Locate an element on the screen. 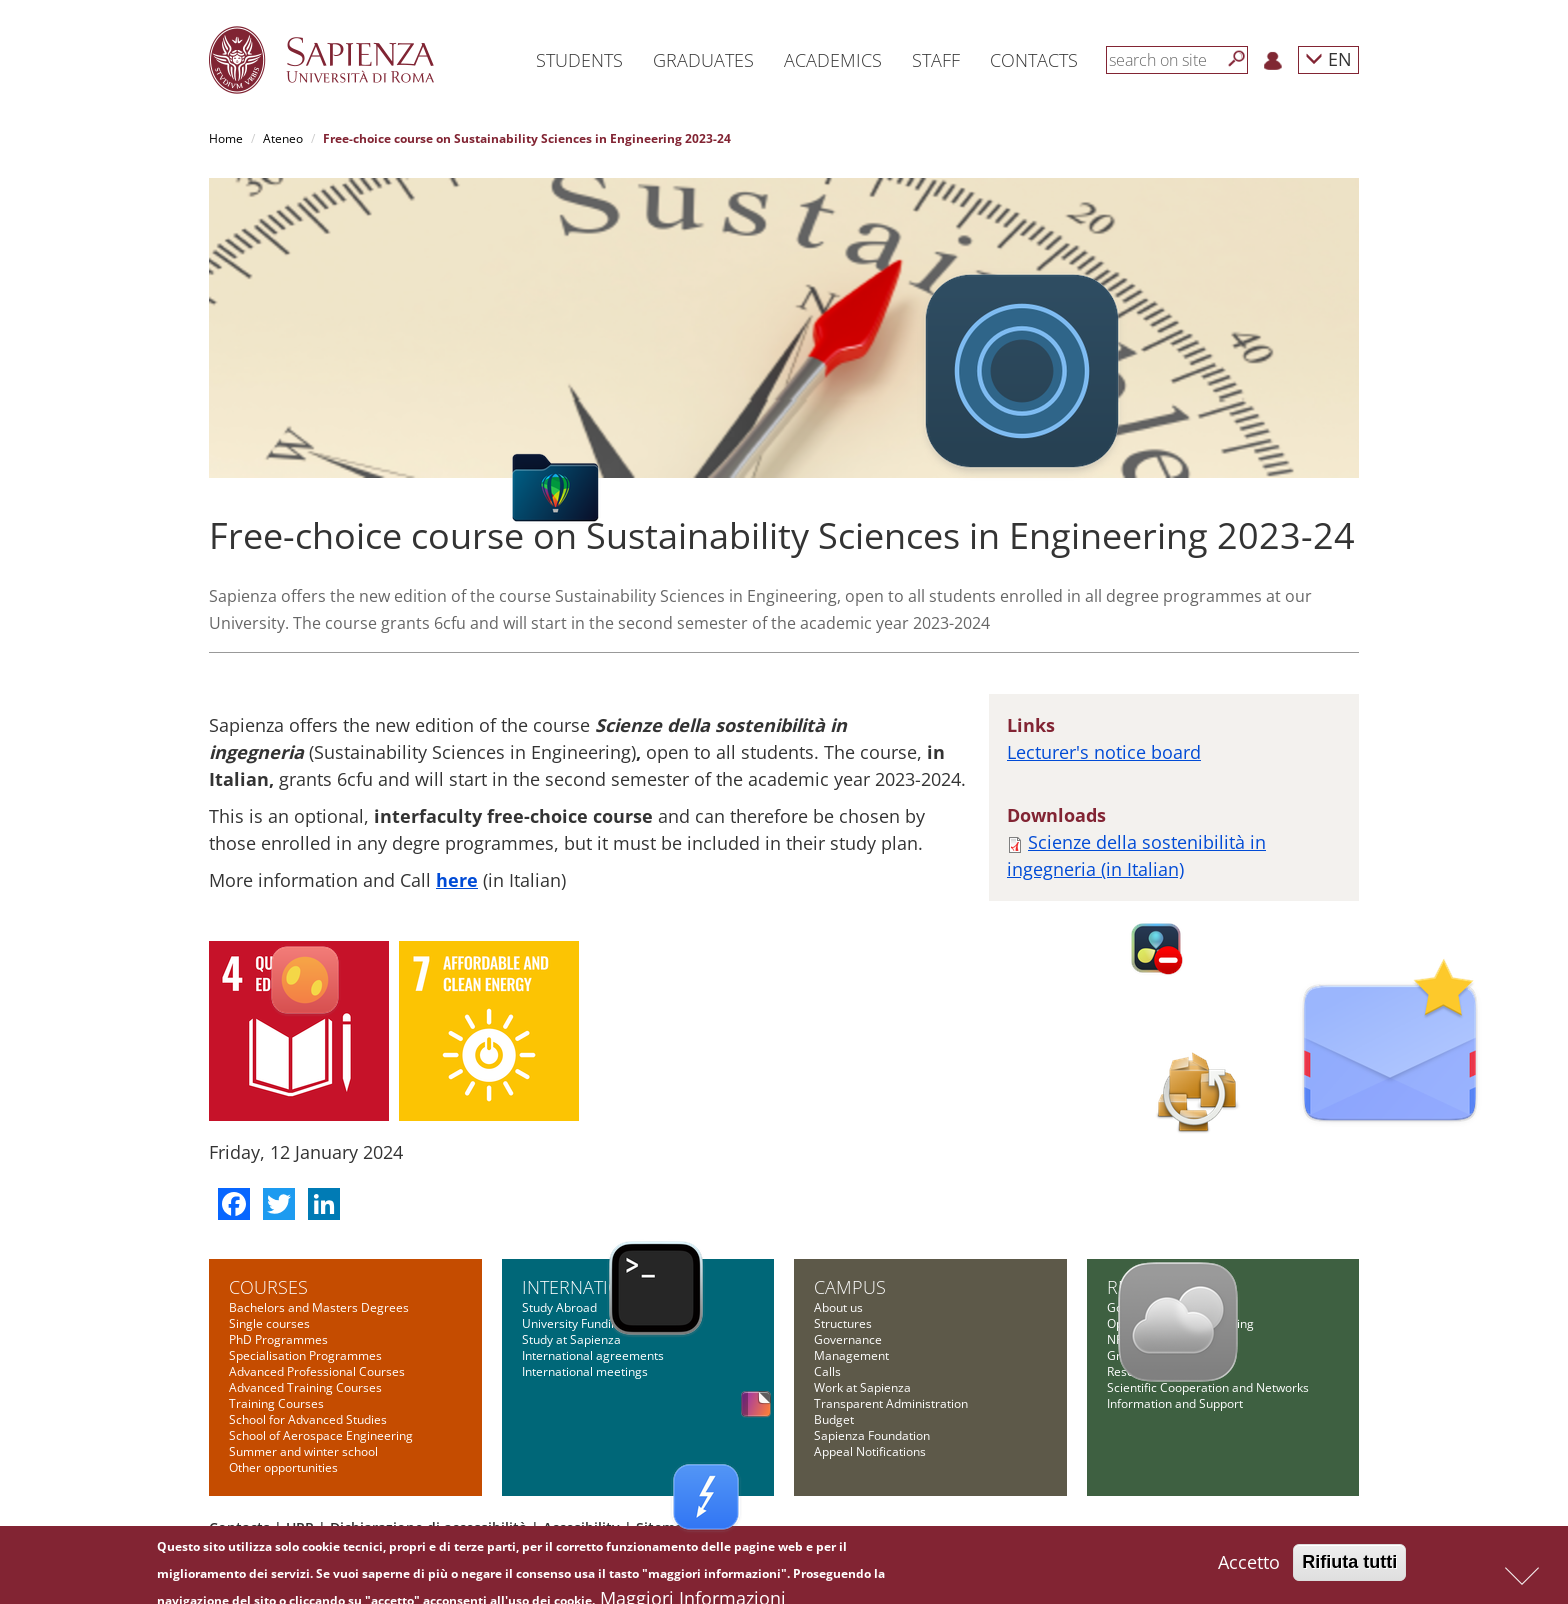 This screenshot has width=1568, height=1604. uninstall DaVinci Resolve application is located at coordinates (1156, 948).